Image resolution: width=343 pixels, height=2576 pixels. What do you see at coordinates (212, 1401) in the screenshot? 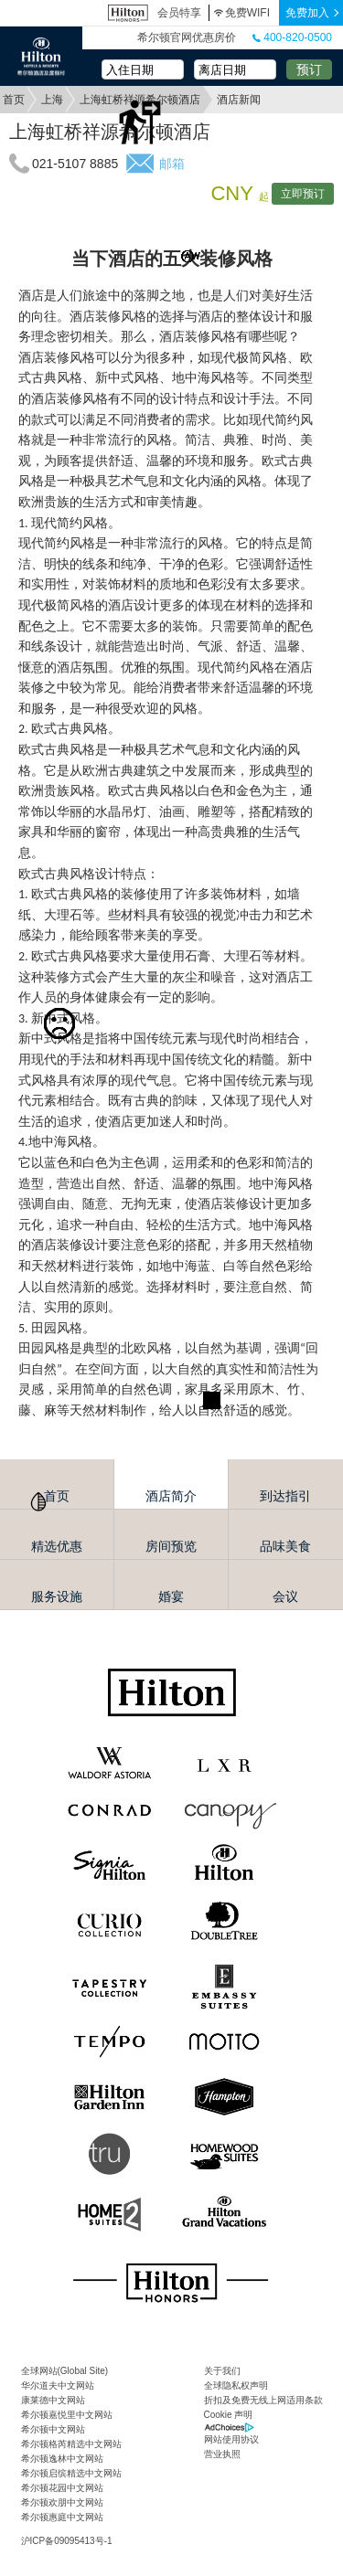
I see `stop media playback` at bounding box center [212, 1401].